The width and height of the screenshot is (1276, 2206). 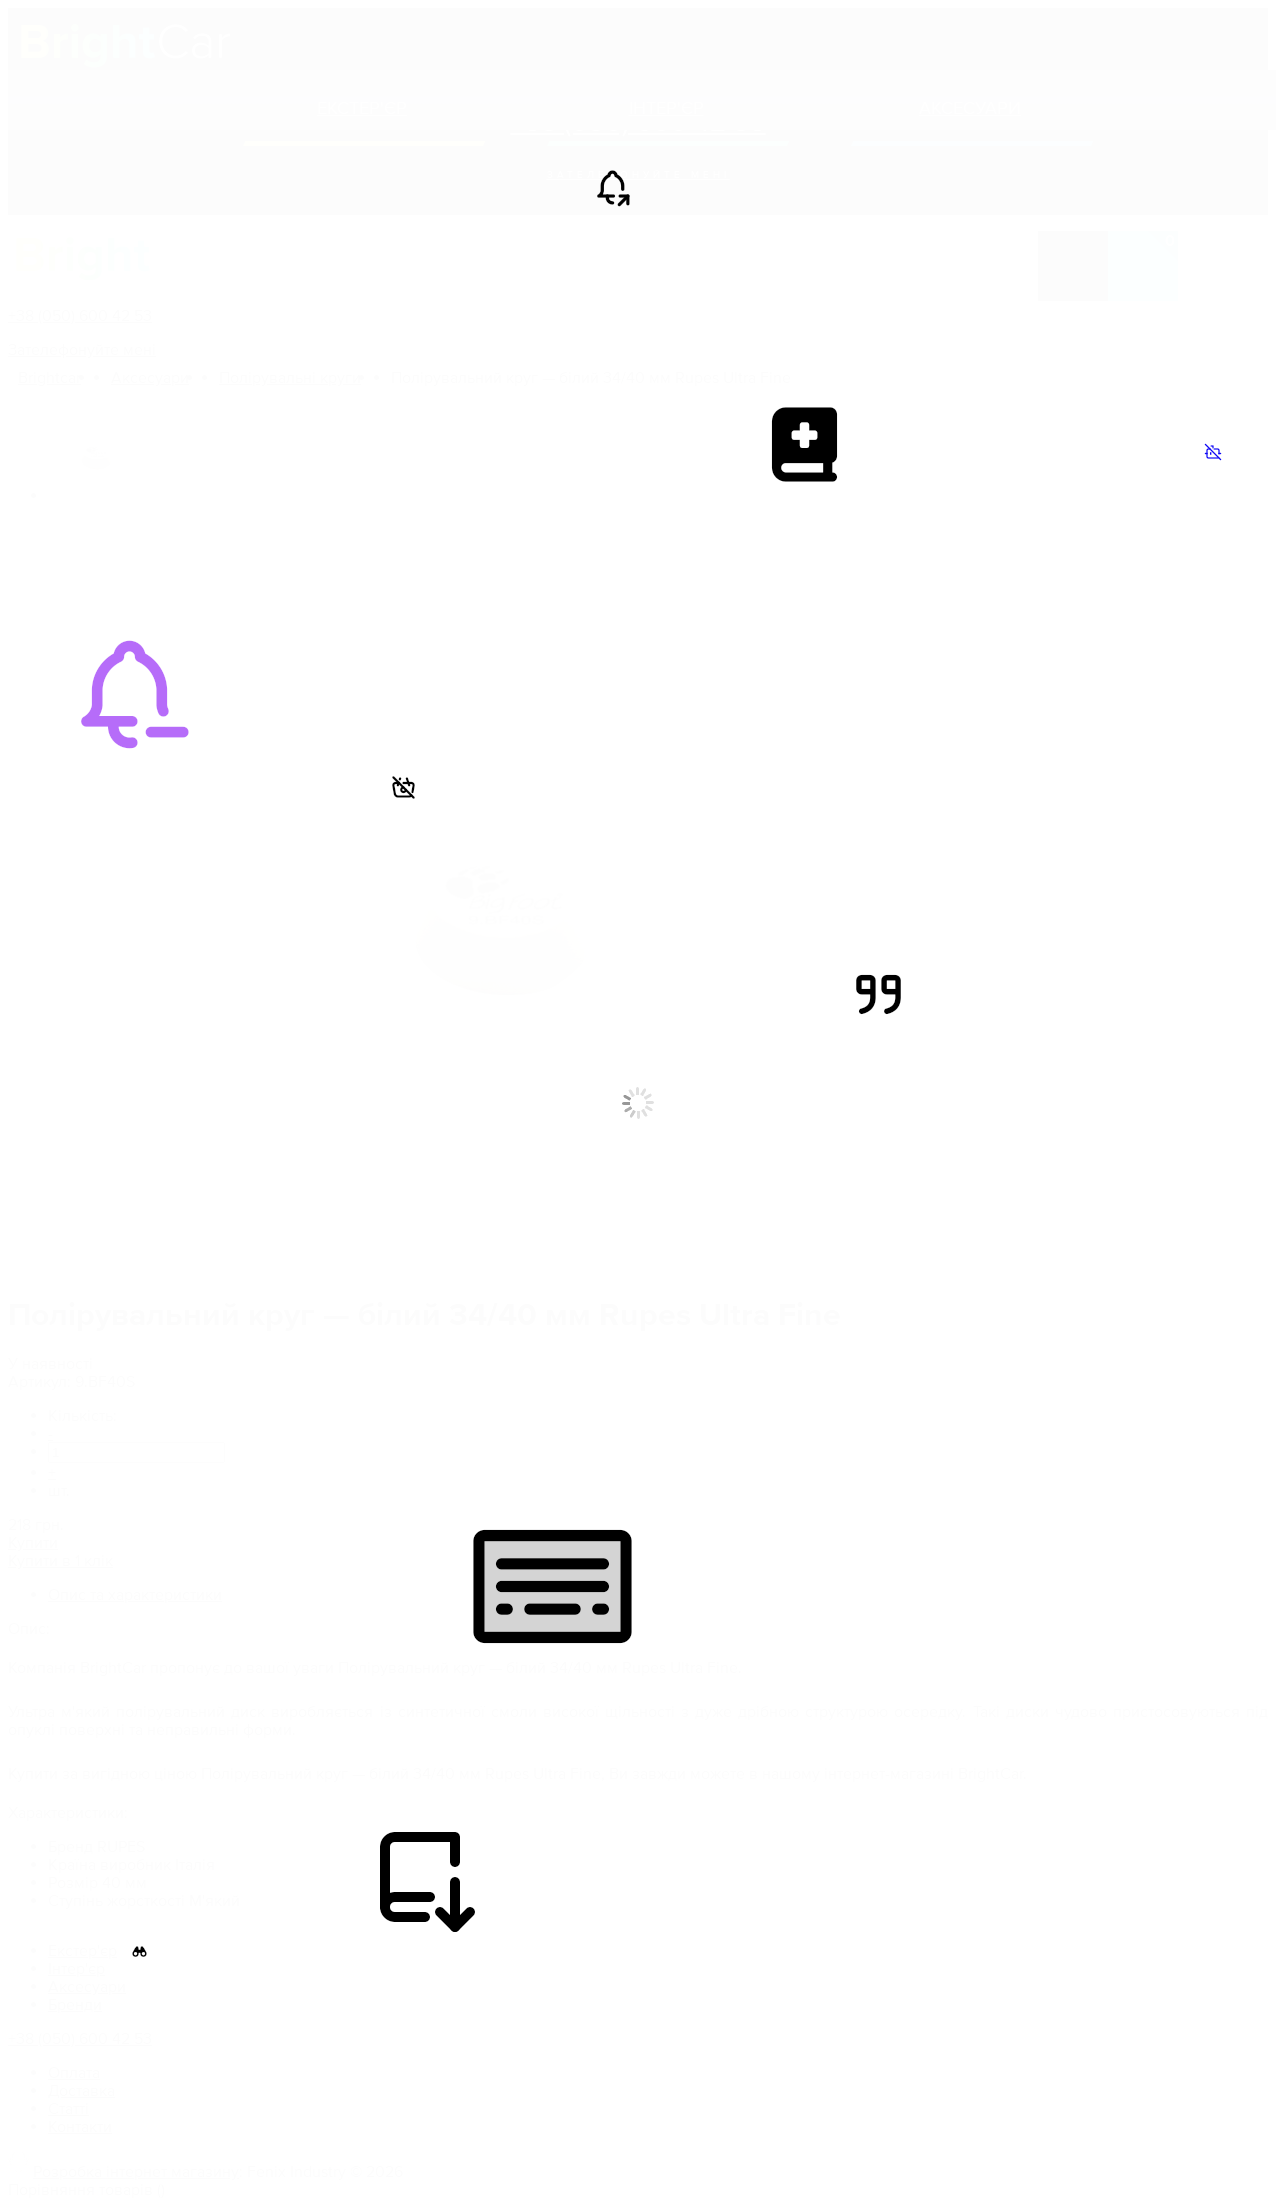 What do you see at coordinates (804, 444) in the screenshot?
I see `access medical records or health information` at bounding box center [804, 444].